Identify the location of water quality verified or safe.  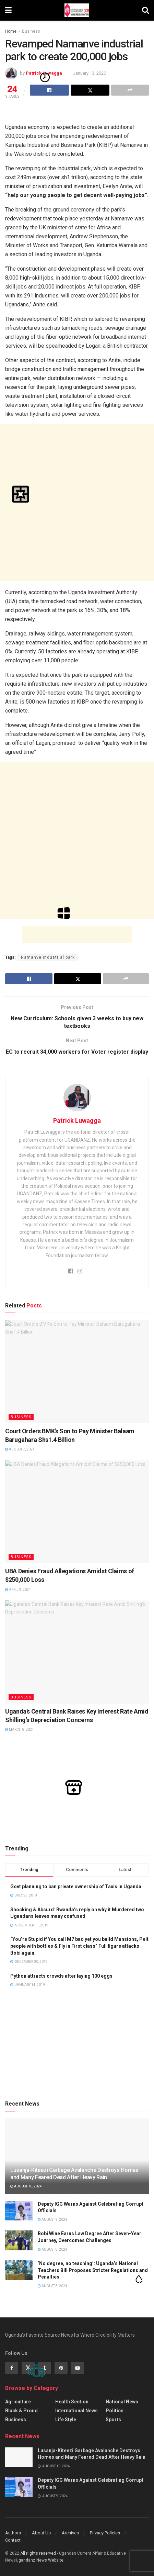
(139, 2279).